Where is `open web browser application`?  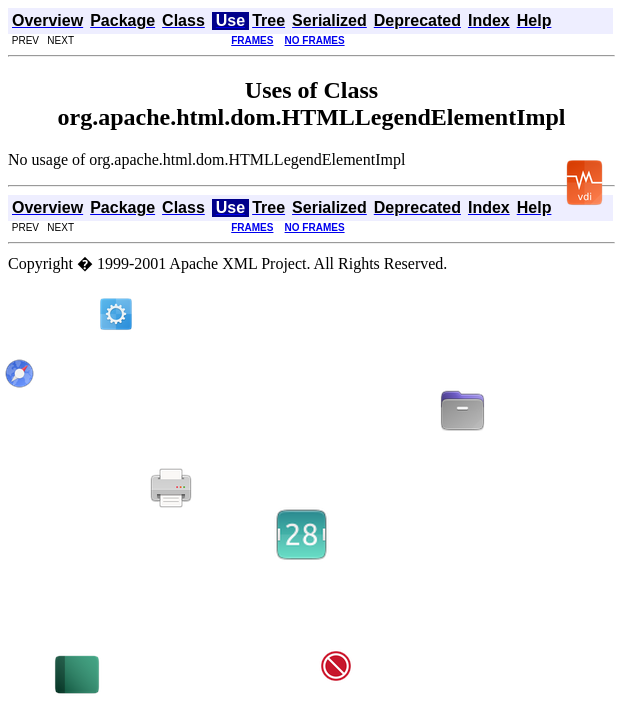
open web browser application is located at coordinates (19, 373).